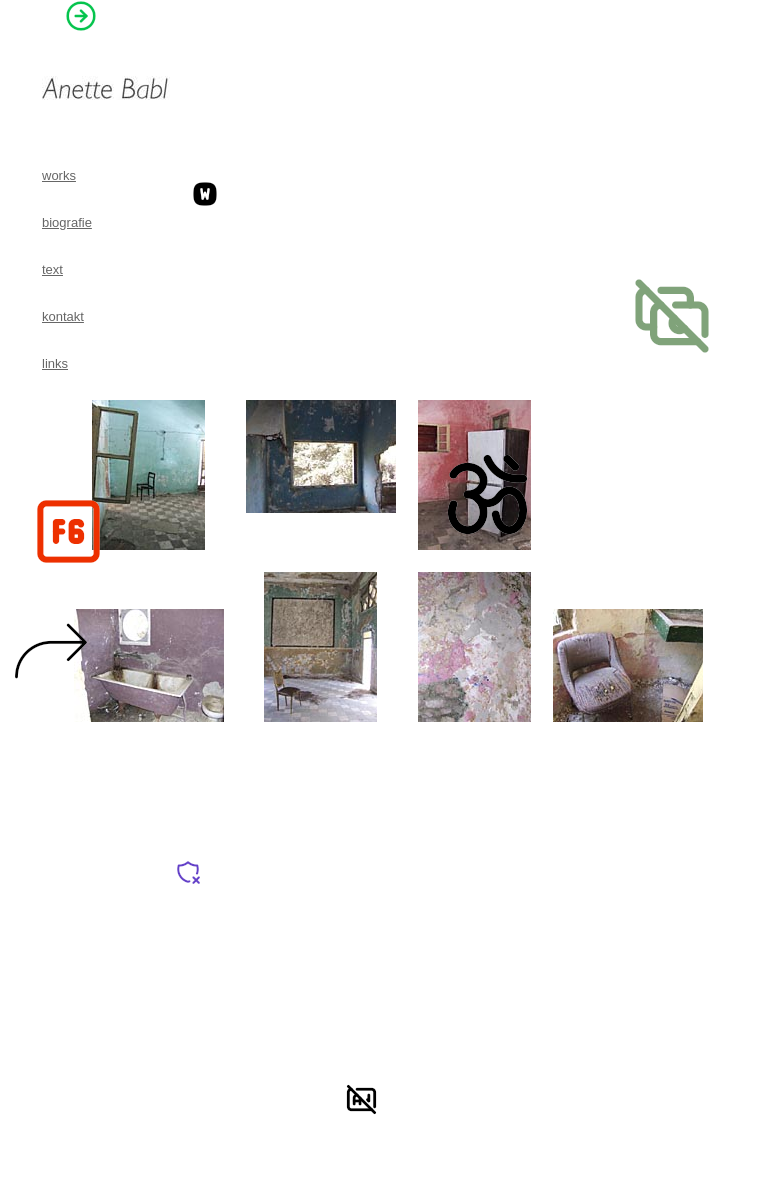 The image size is (762, 1190). Describe the element at coordinates (672, 316) in the screenshot. I see `indicates payment is unavailable or disabled` at that location.